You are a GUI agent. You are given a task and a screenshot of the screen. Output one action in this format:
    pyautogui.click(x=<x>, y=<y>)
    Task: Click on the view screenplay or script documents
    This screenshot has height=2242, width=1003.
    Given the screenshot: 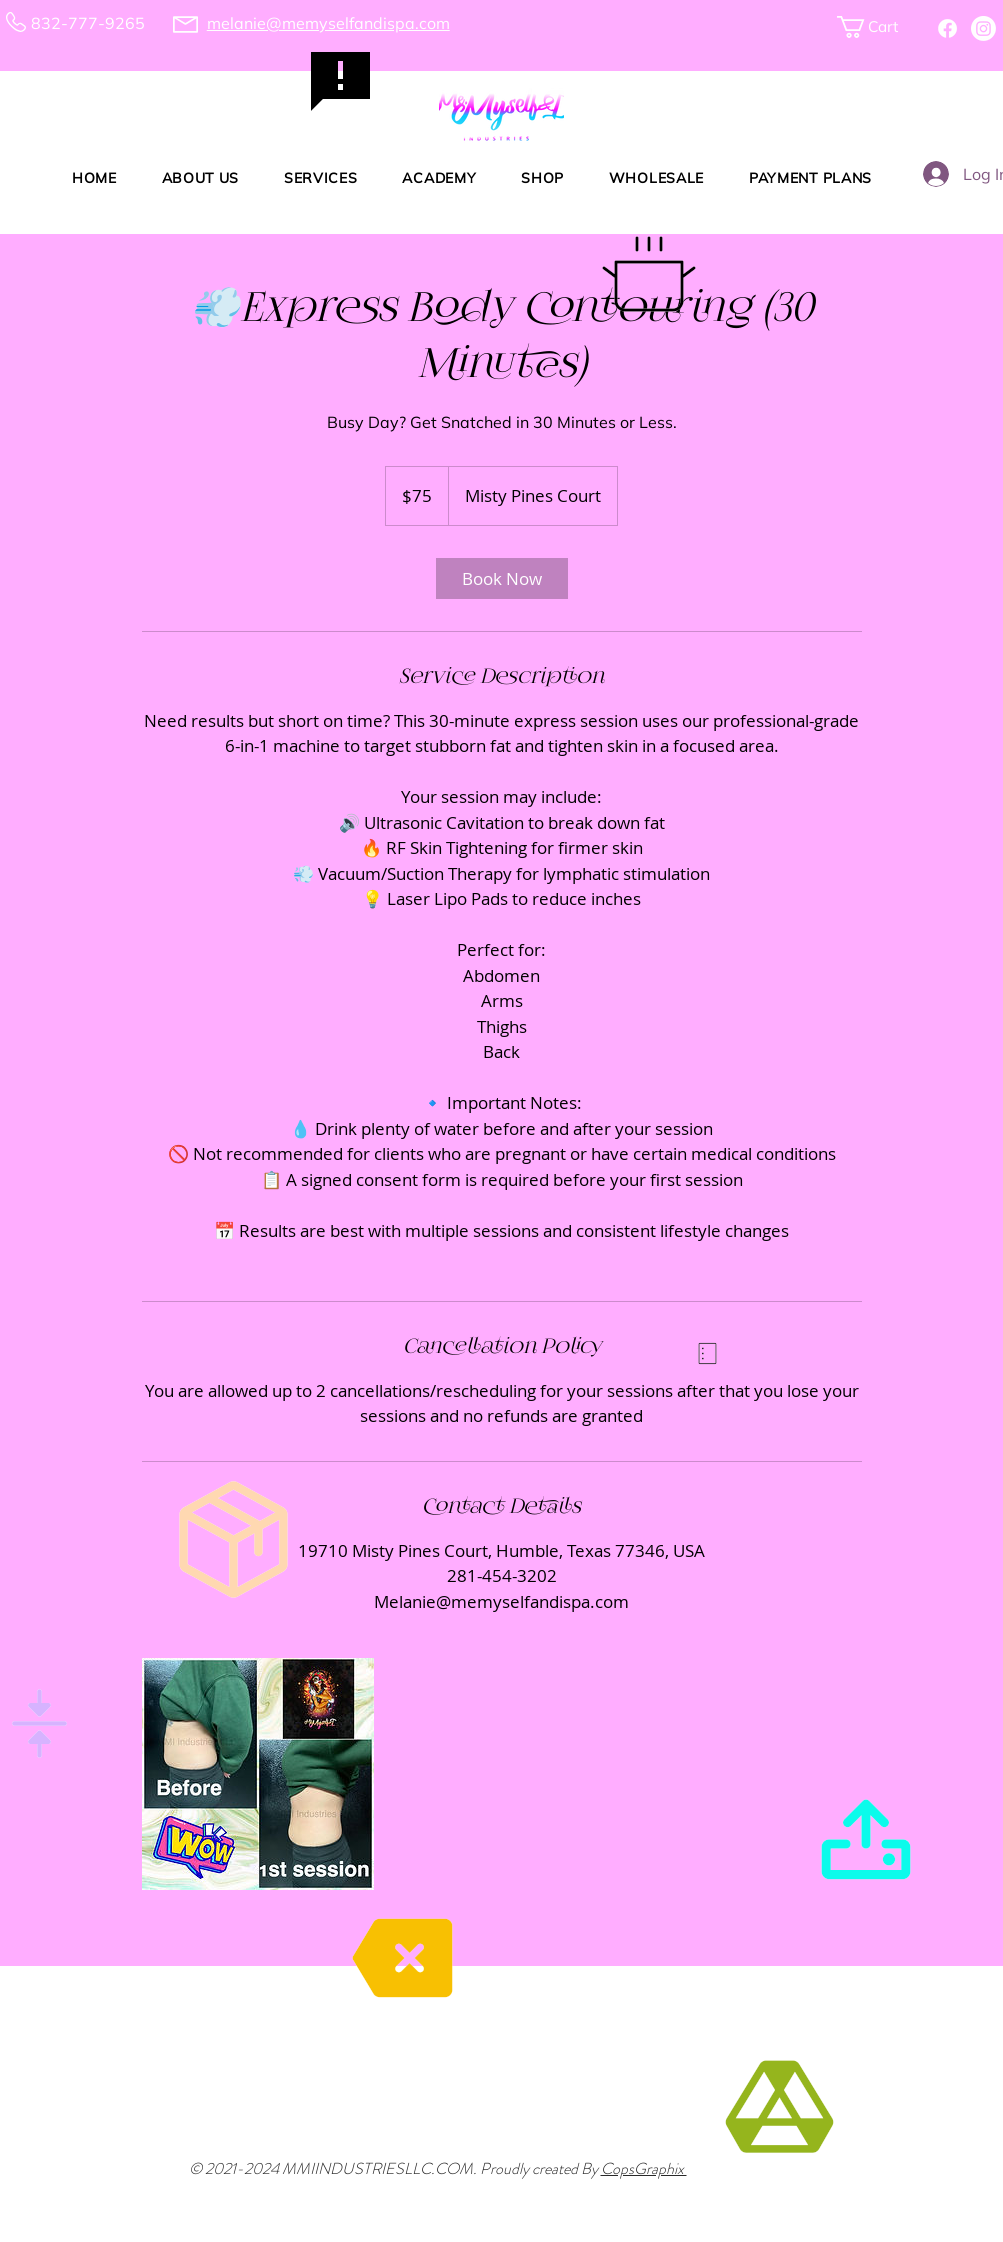 What is the action you would take?
    pyautogui.click(x=707, y=1353)
    